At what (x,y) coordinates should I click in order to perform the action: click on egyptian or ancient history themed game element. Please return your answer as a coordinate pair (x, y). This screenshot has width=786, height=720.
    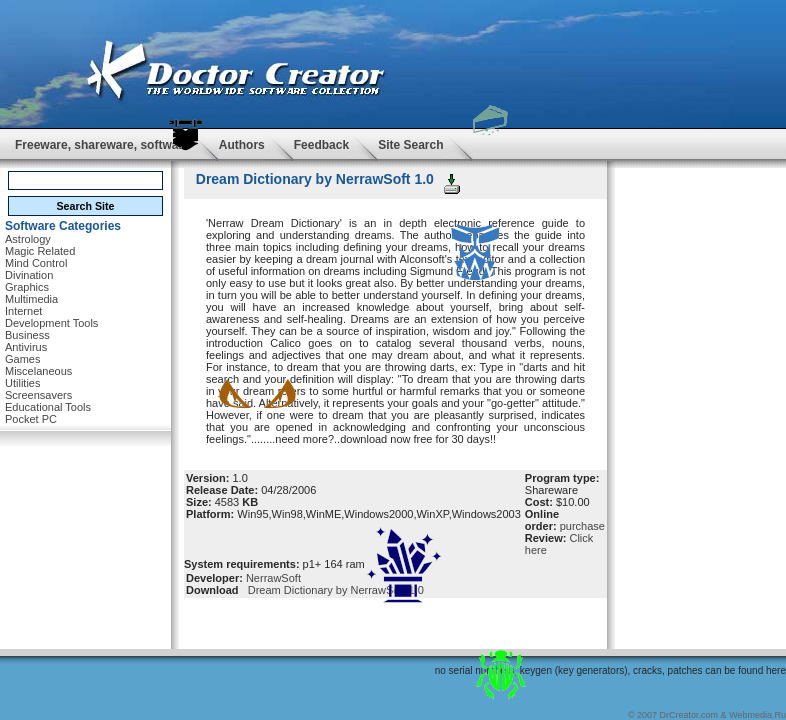
    Looking at the image, I should click on (501, 675).